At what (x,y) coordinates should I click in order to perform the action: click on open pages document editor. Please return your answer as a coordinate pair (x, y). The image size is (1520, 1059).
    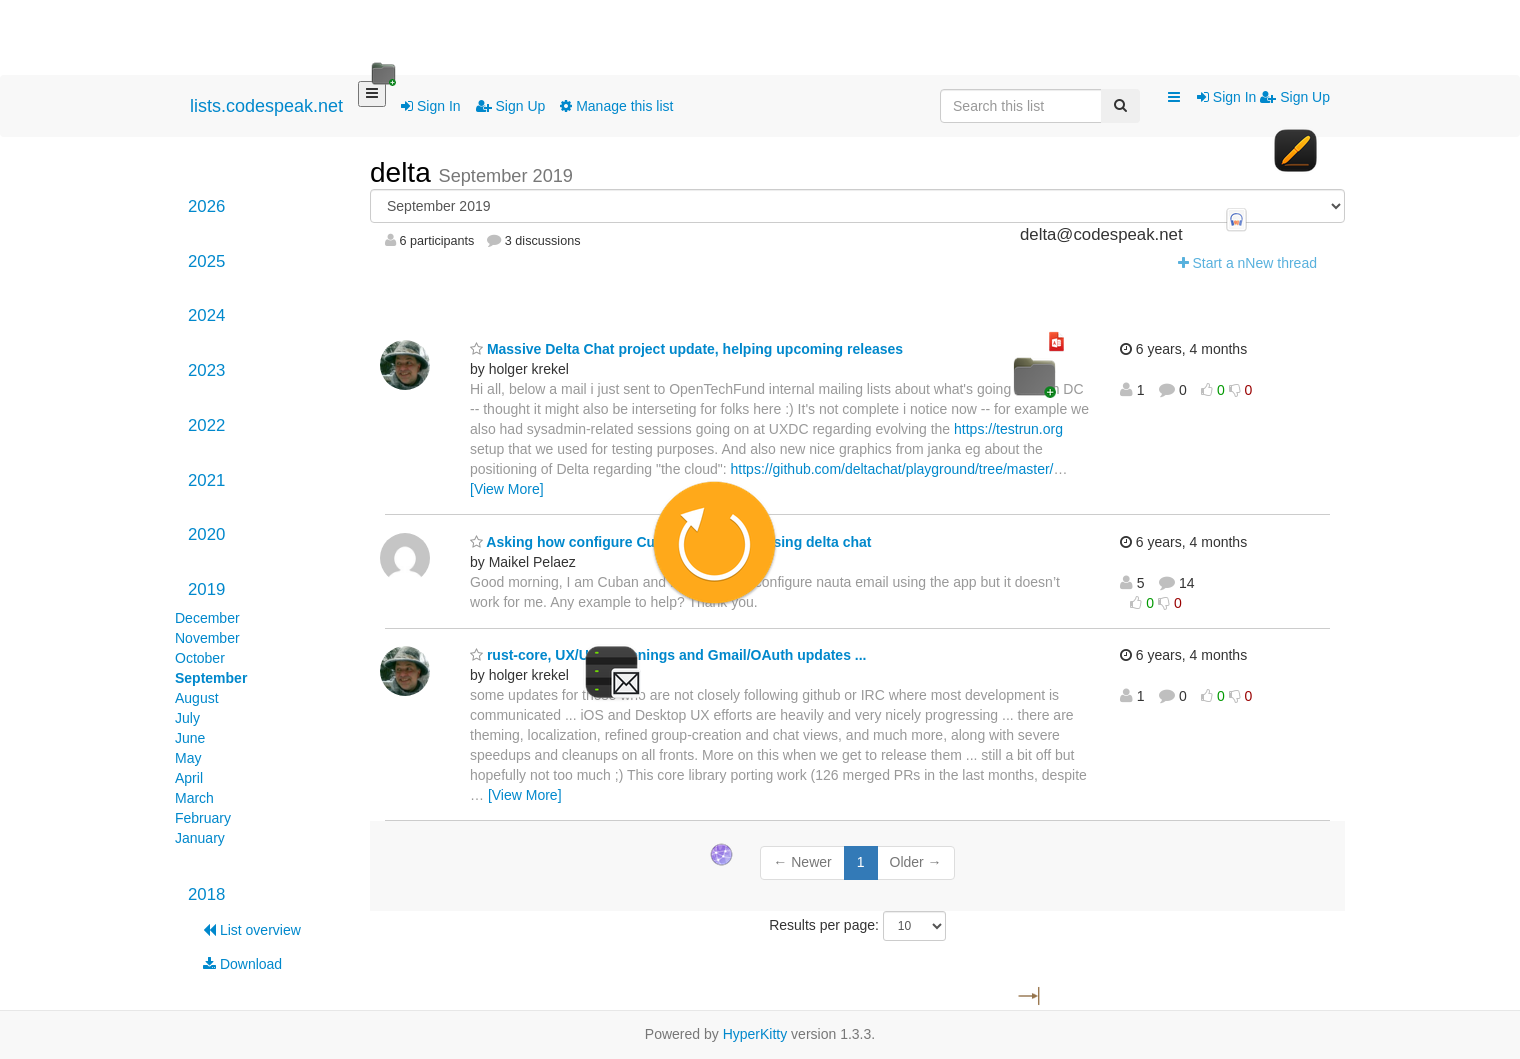
    Looking at the image, I should click on (1295, 150).